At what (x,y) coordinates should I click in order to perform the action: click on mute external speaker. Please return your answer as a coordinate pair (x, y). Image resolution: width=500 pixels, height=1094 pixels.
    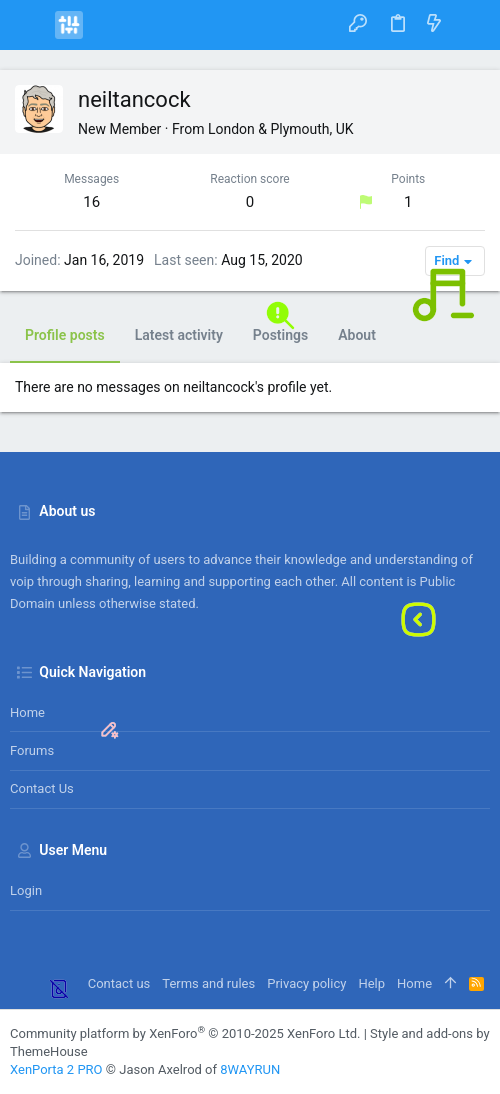
    Looking at the image, I should click on (59, 989).